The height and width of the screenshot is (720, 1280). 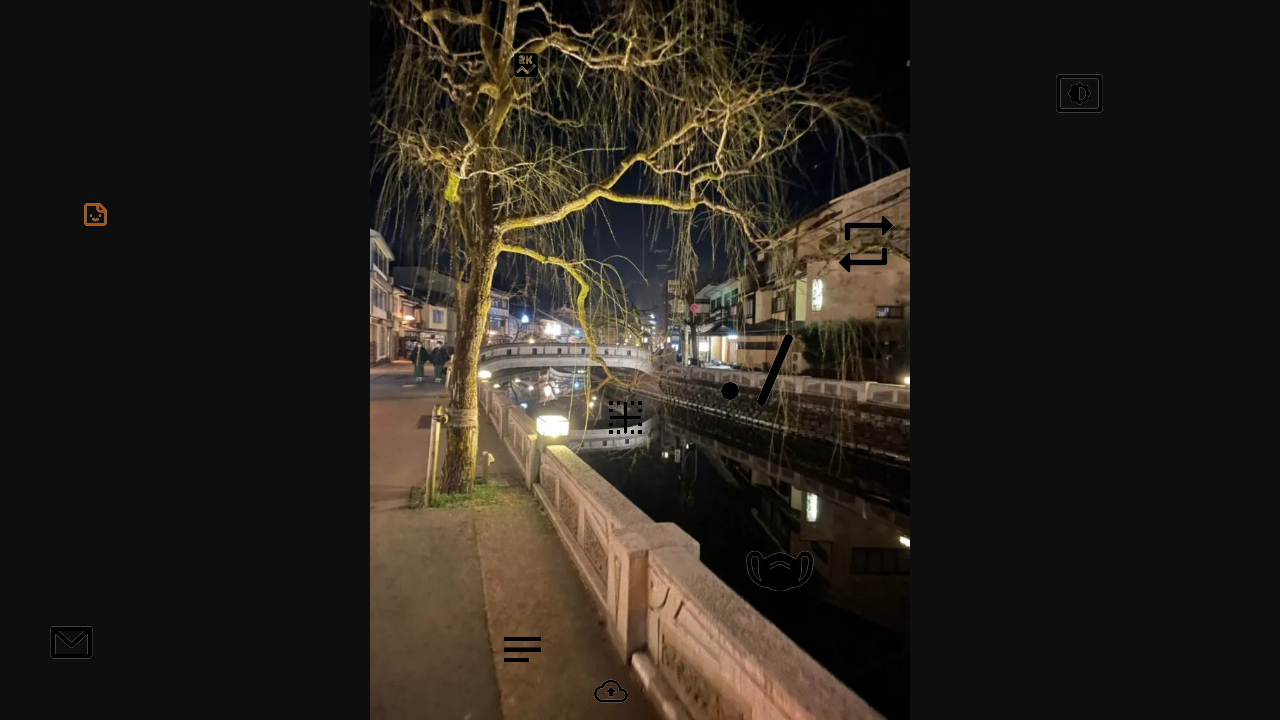 I want to click on open your inbox or email, so click(x=71, y=642).